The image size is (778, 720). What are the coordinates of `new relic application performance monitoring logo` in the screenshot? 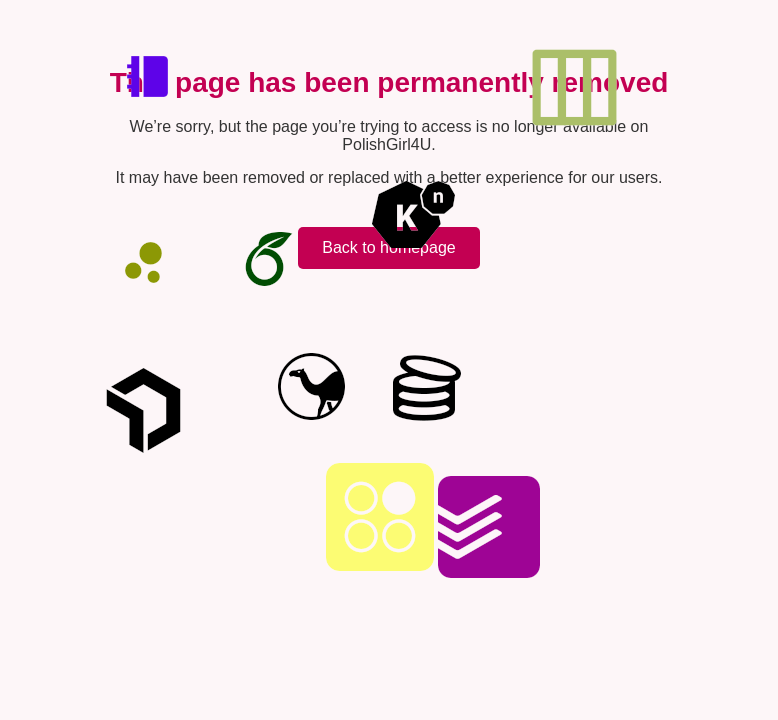 It's located at (143, 410).